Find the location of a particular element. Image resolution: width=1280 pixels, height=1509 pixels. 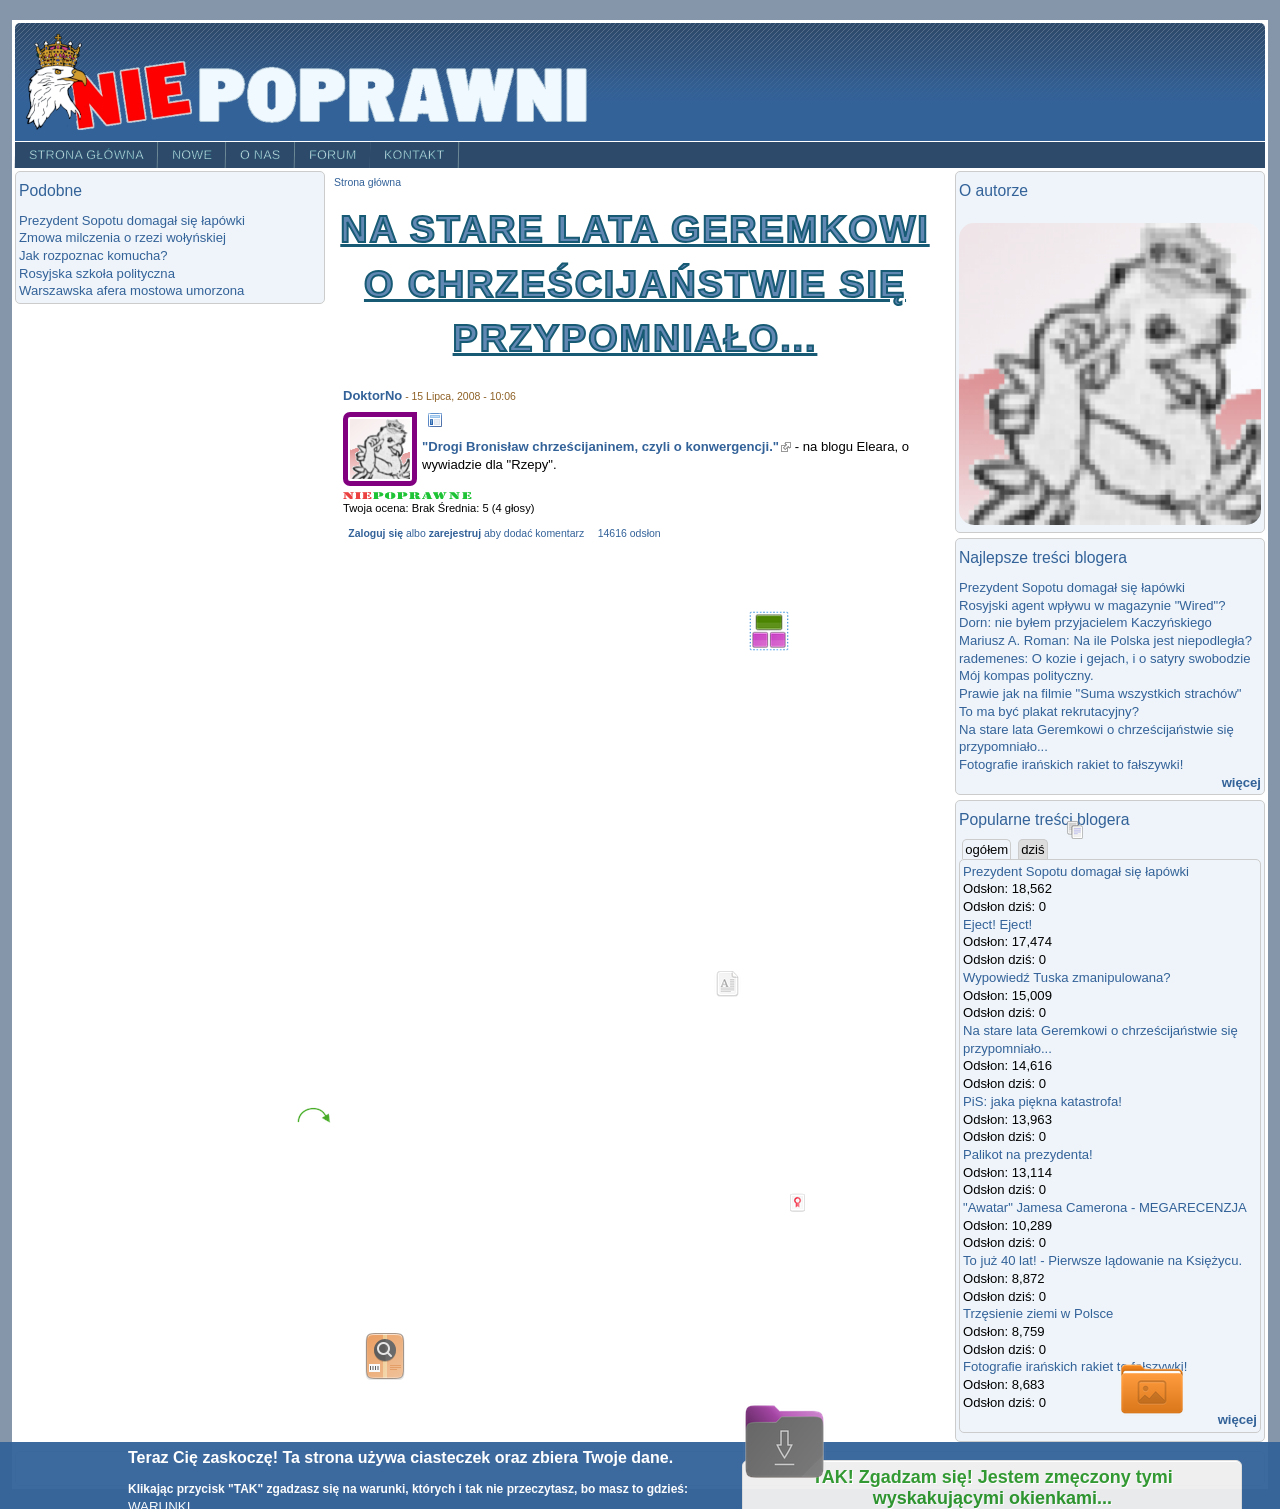

resolving package dependencies is located at coordinates (385, 1356).